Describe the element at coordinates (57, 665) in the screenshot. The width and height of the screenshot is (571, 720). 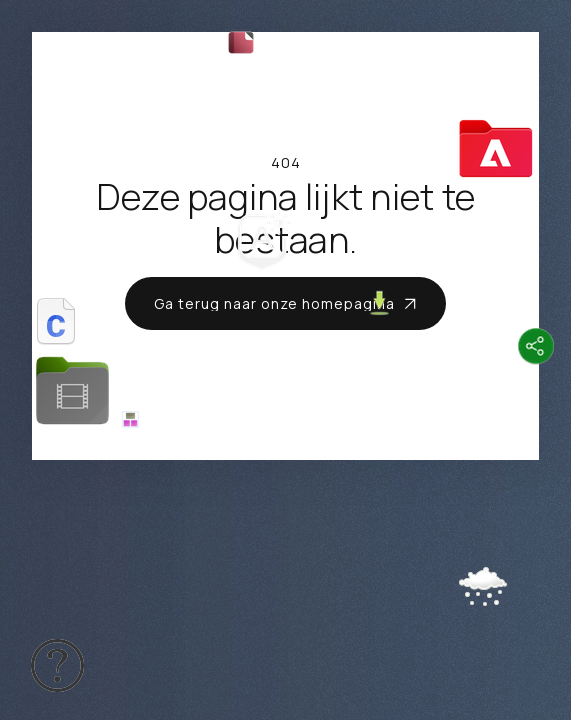
I see `access help or support documentation` at that location.